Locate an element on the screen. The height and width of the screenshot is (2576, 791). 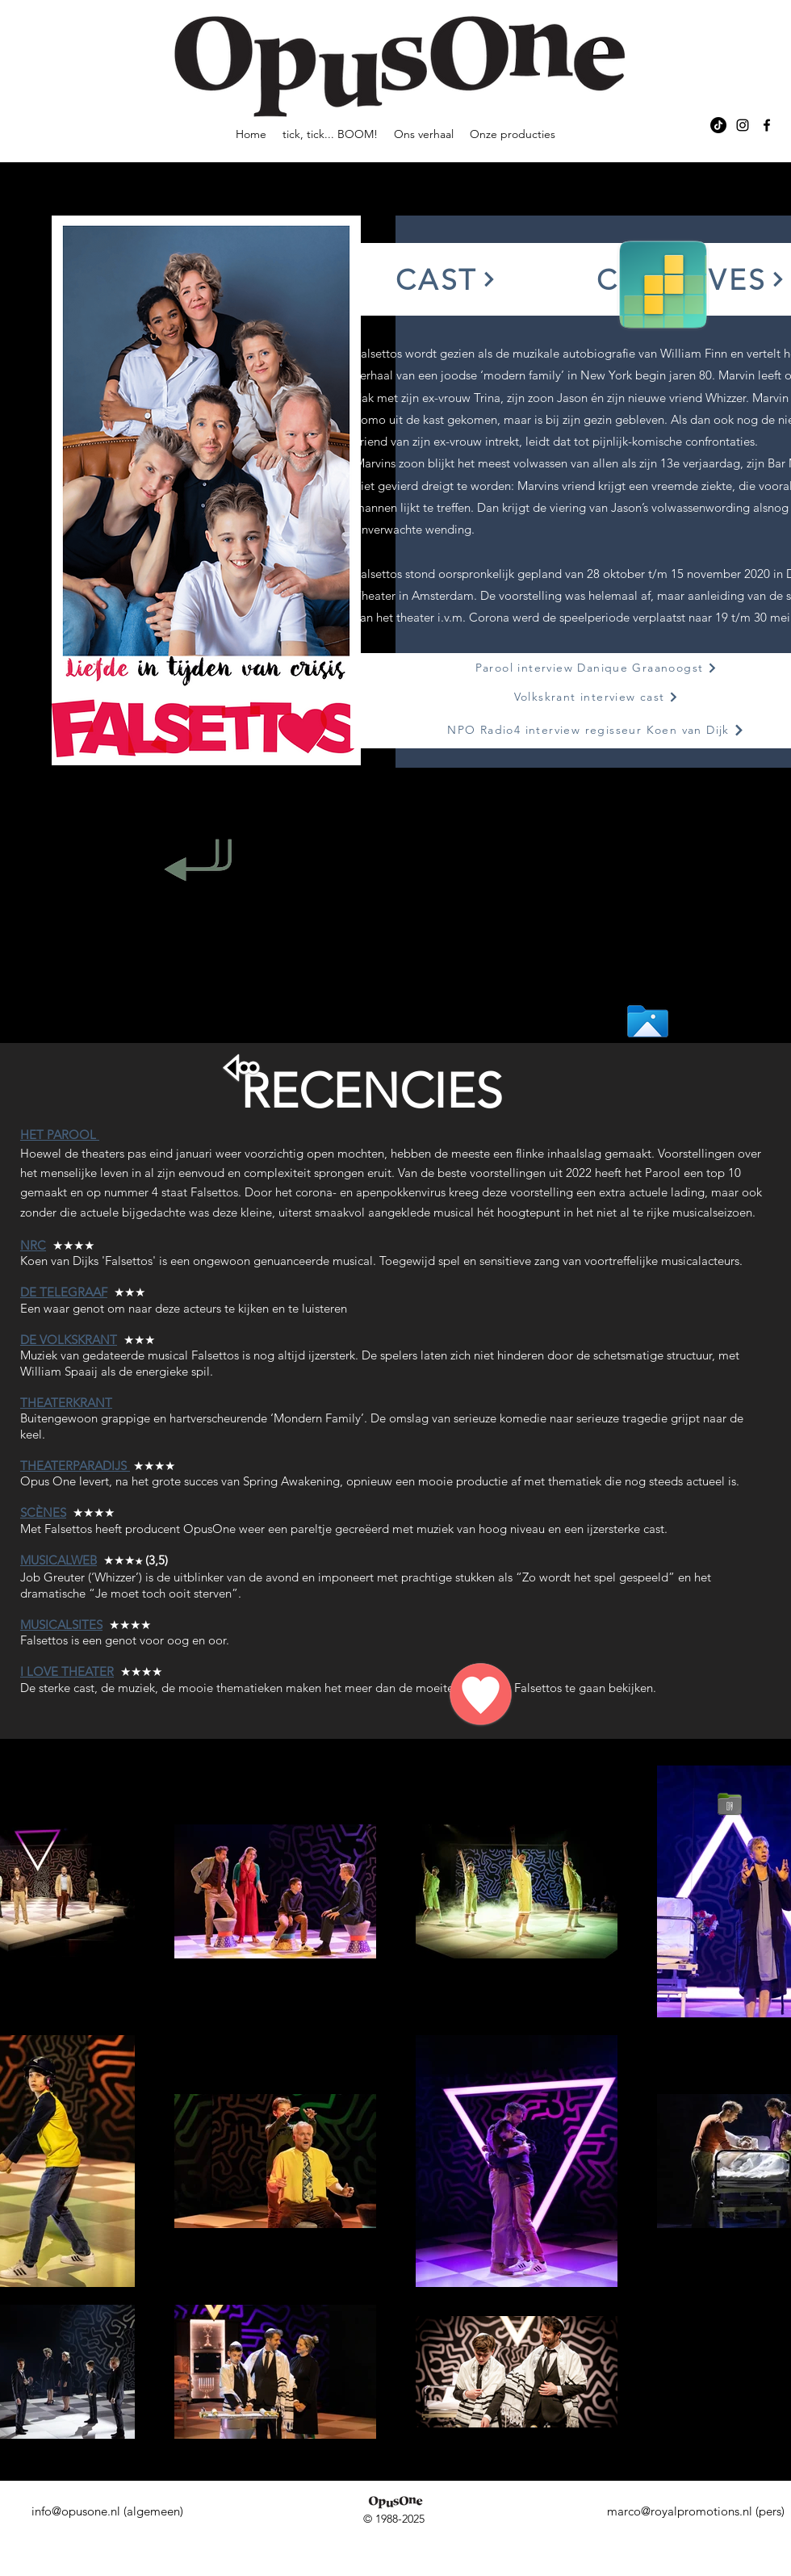
mark item as favorite is located at coordinates (480, 1694).